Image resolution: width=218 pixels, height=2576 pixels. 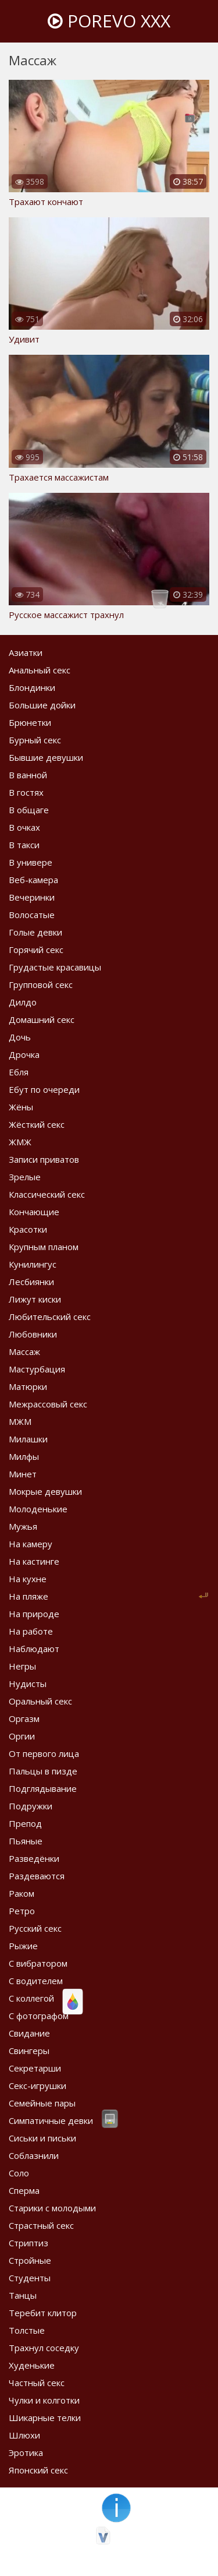 I want to click on file type indicator for IT87 hardware monitor configuration, so click(x=73, y=2002).